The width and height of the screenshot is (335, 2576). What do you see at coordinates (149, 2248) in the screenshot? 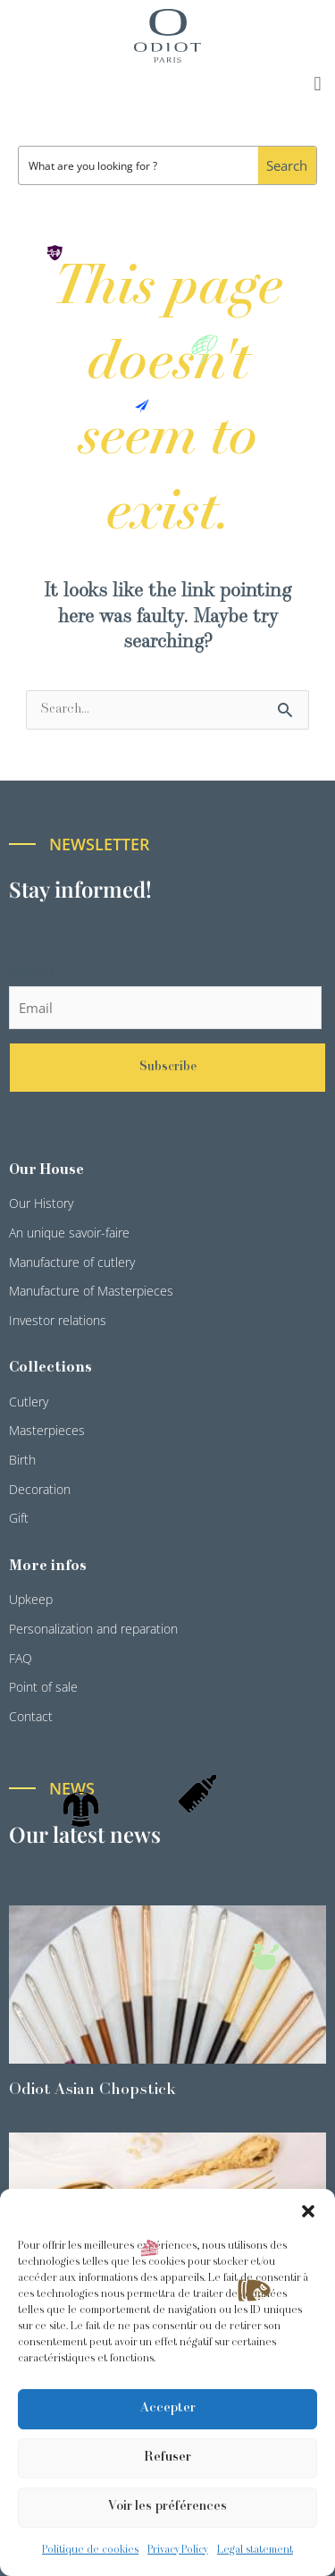
I see `view birthday or celebration events` at bounding box center [149, 2248].